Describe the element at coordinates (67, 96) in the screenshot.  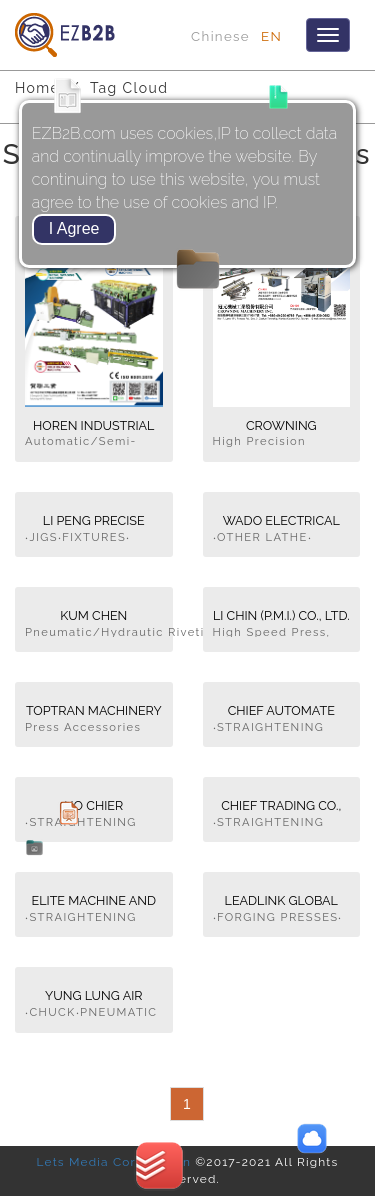
I see `a mobipocket ebook file` at that location.